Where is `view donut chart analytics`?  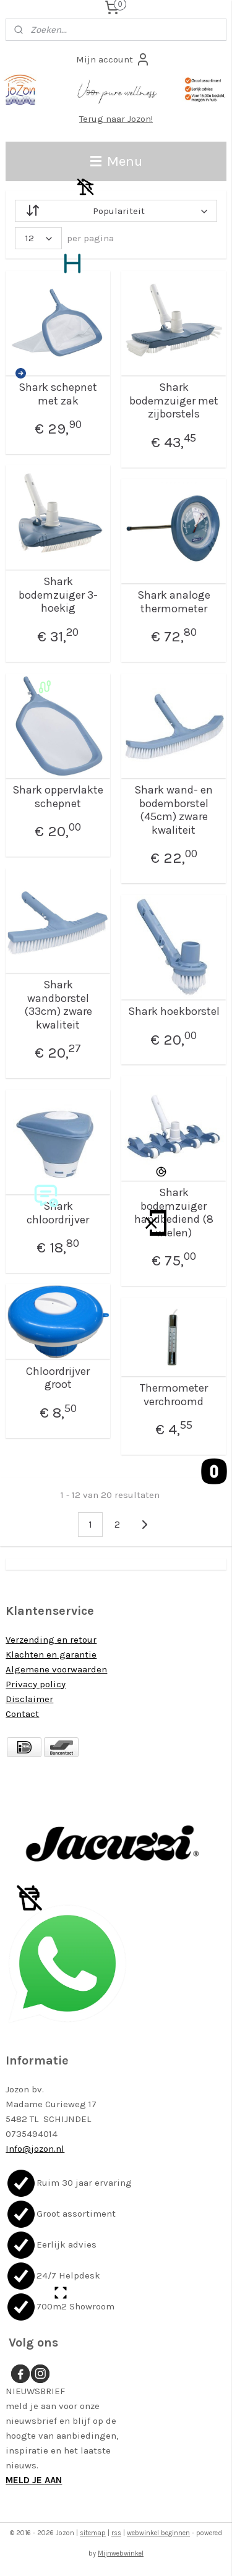 view donut chart analytics is located at coordinates (161, 1171).